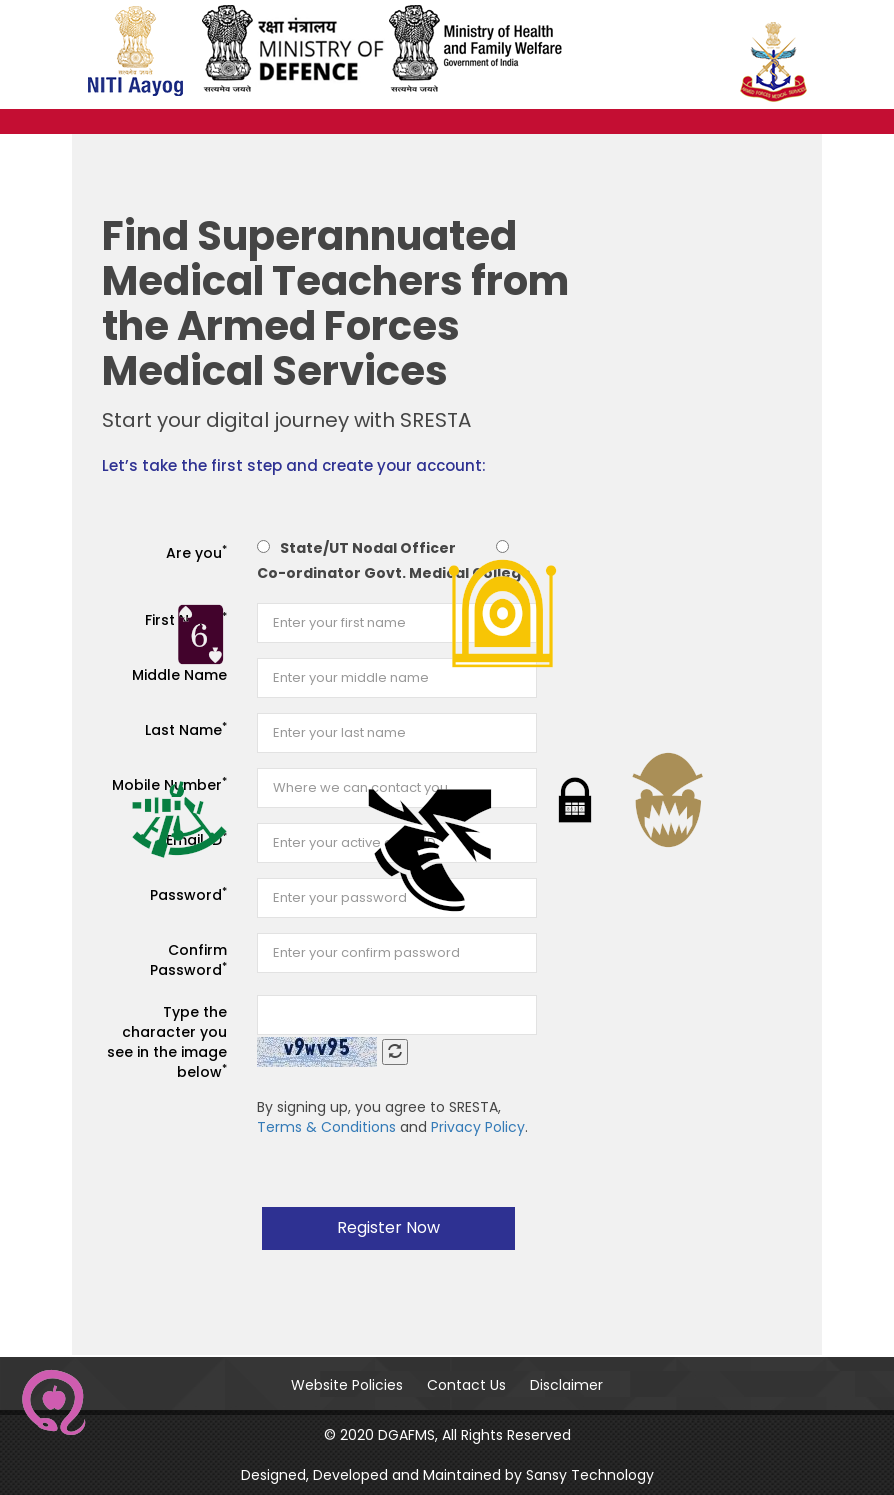 This screenshot has width=894, height=1495. I want to click on six of spades playing card, so click(200, 634).